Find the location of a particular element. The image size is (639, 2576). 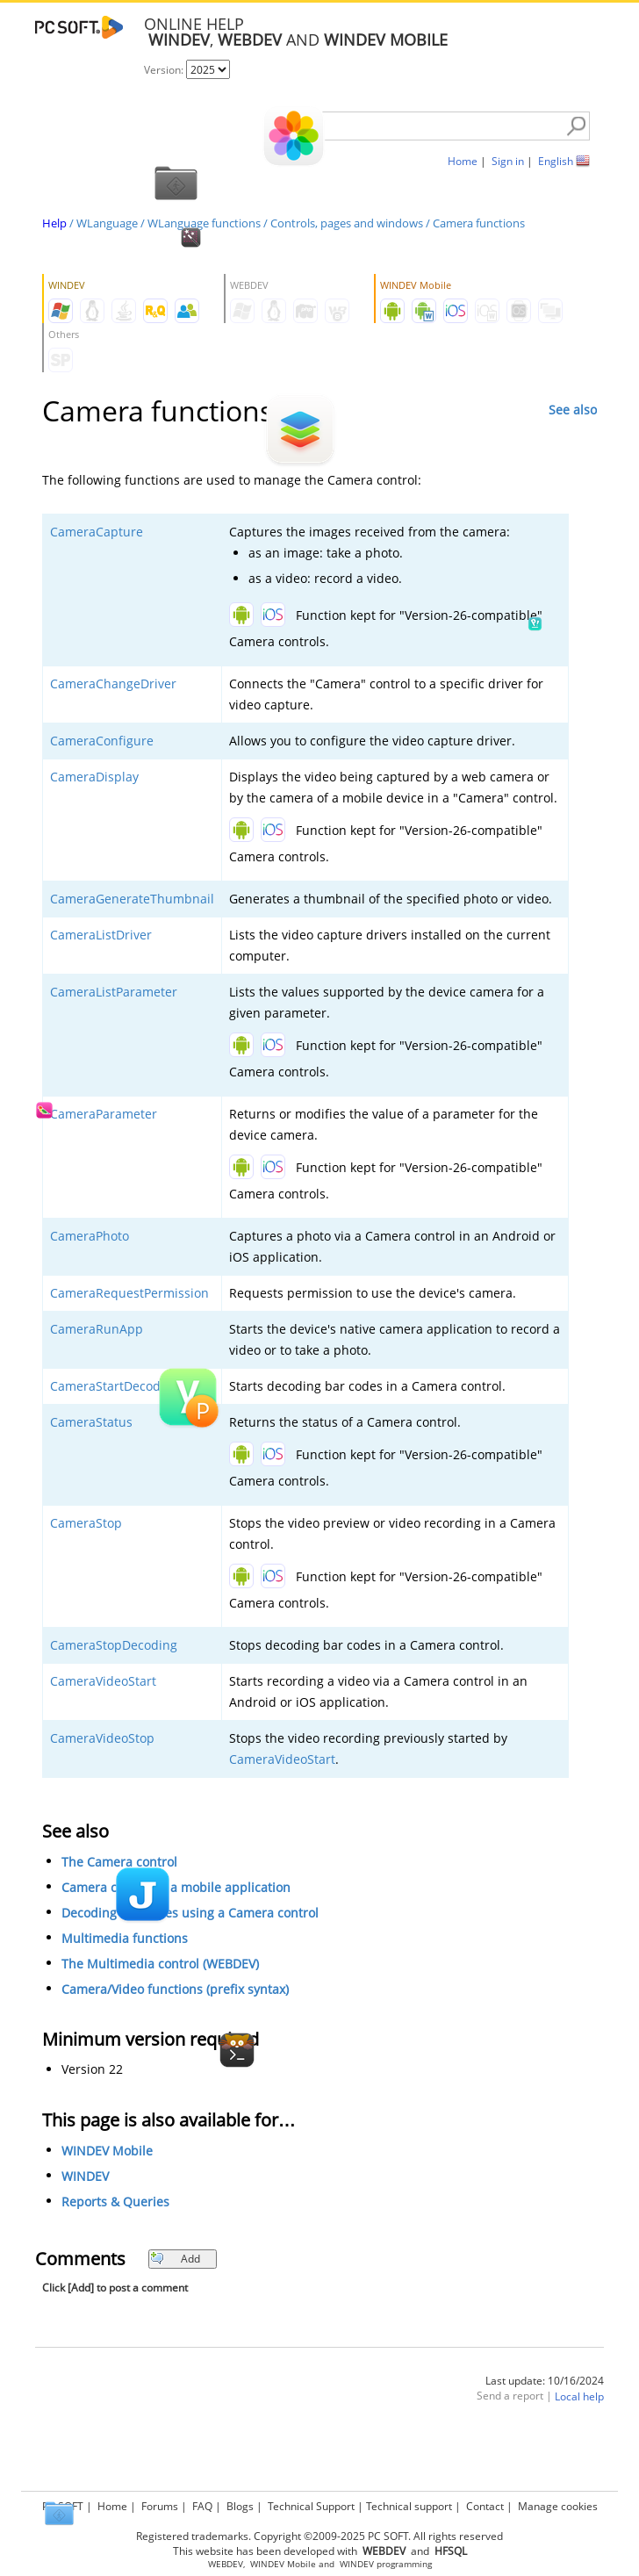

access the public folder for shared files is located at coordinates (59, 2513).